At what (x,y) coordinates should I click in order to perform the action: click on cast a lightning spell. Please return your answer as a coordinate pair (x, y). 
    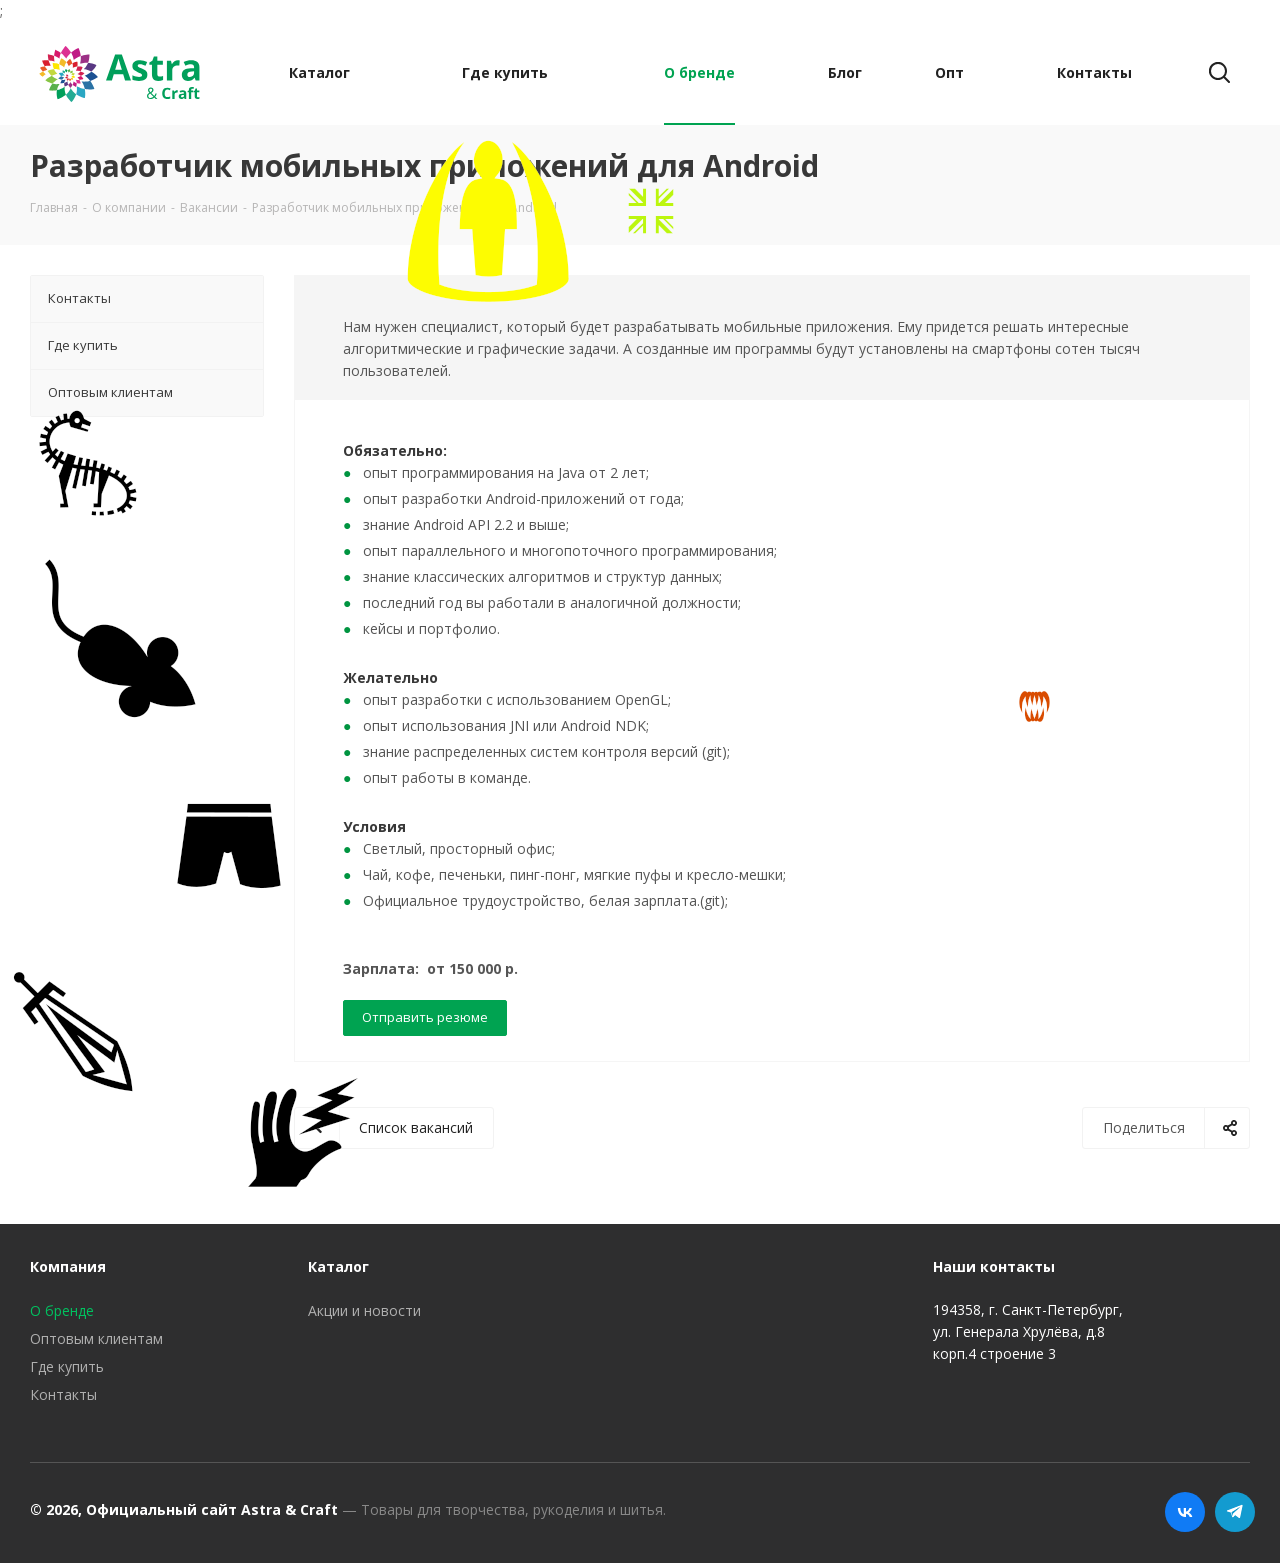
    Looking at the image, I should click on (304, 1131).